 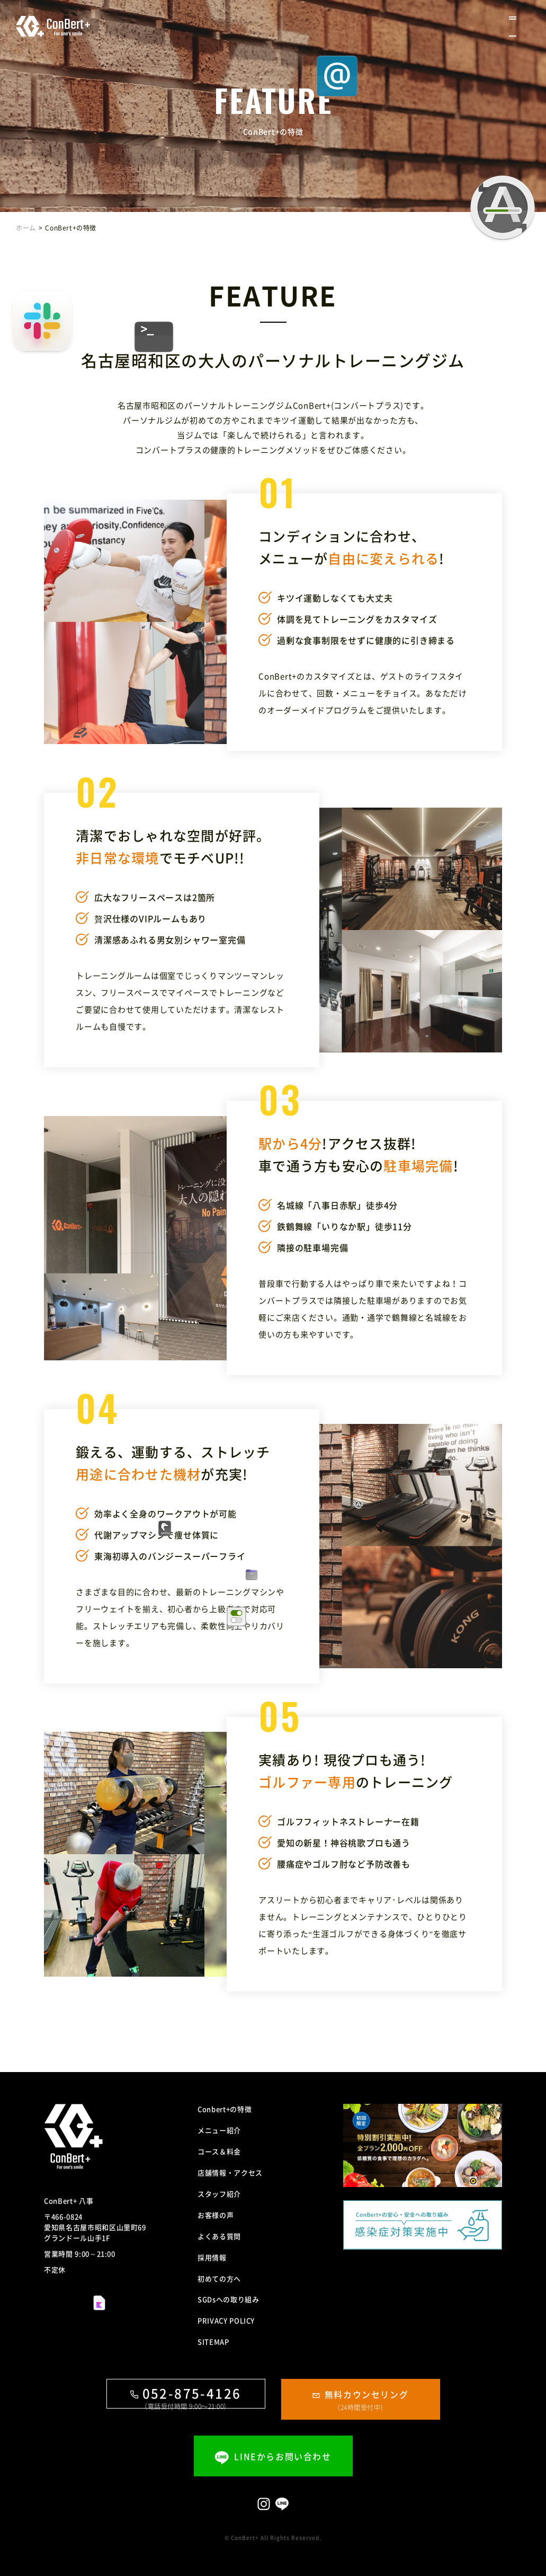 I want to click on open the software updater application, so click(x=359, y=1504).